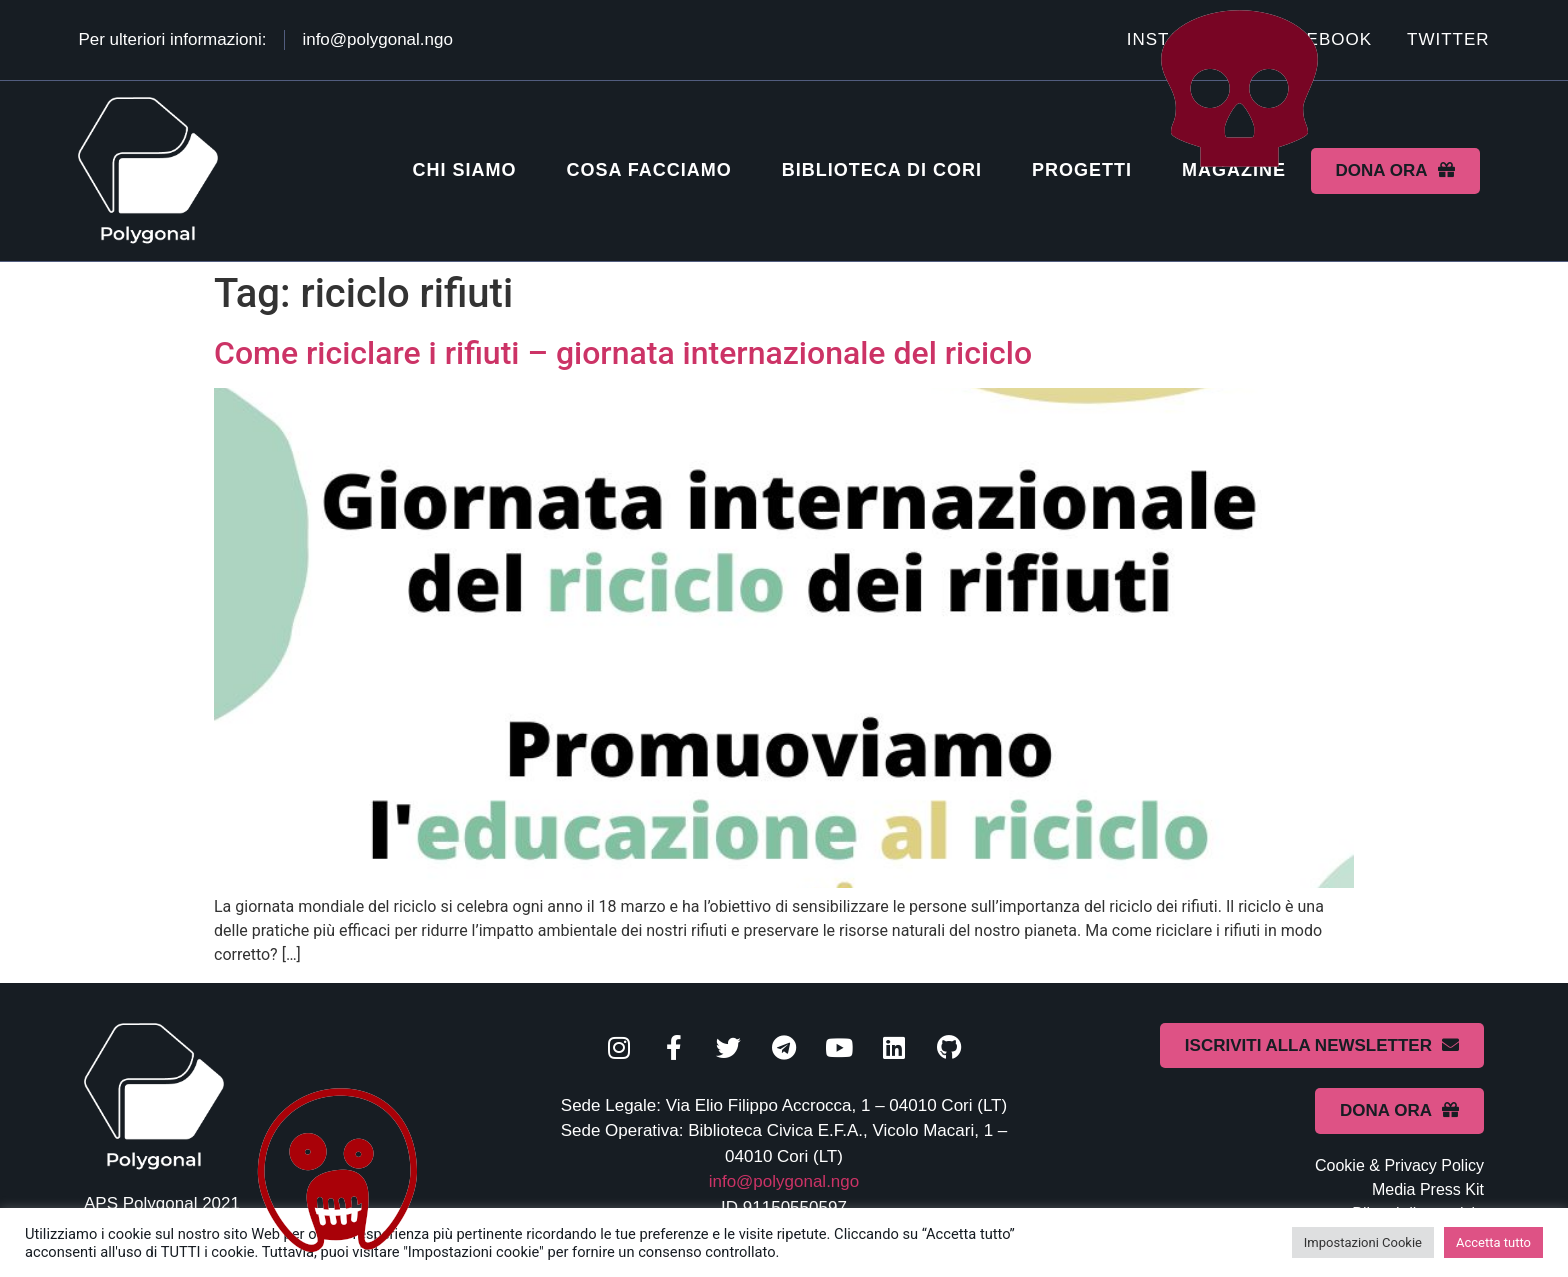  I want to click on the mighty boosh comedy series logo or fan content, so click(337, 1169).